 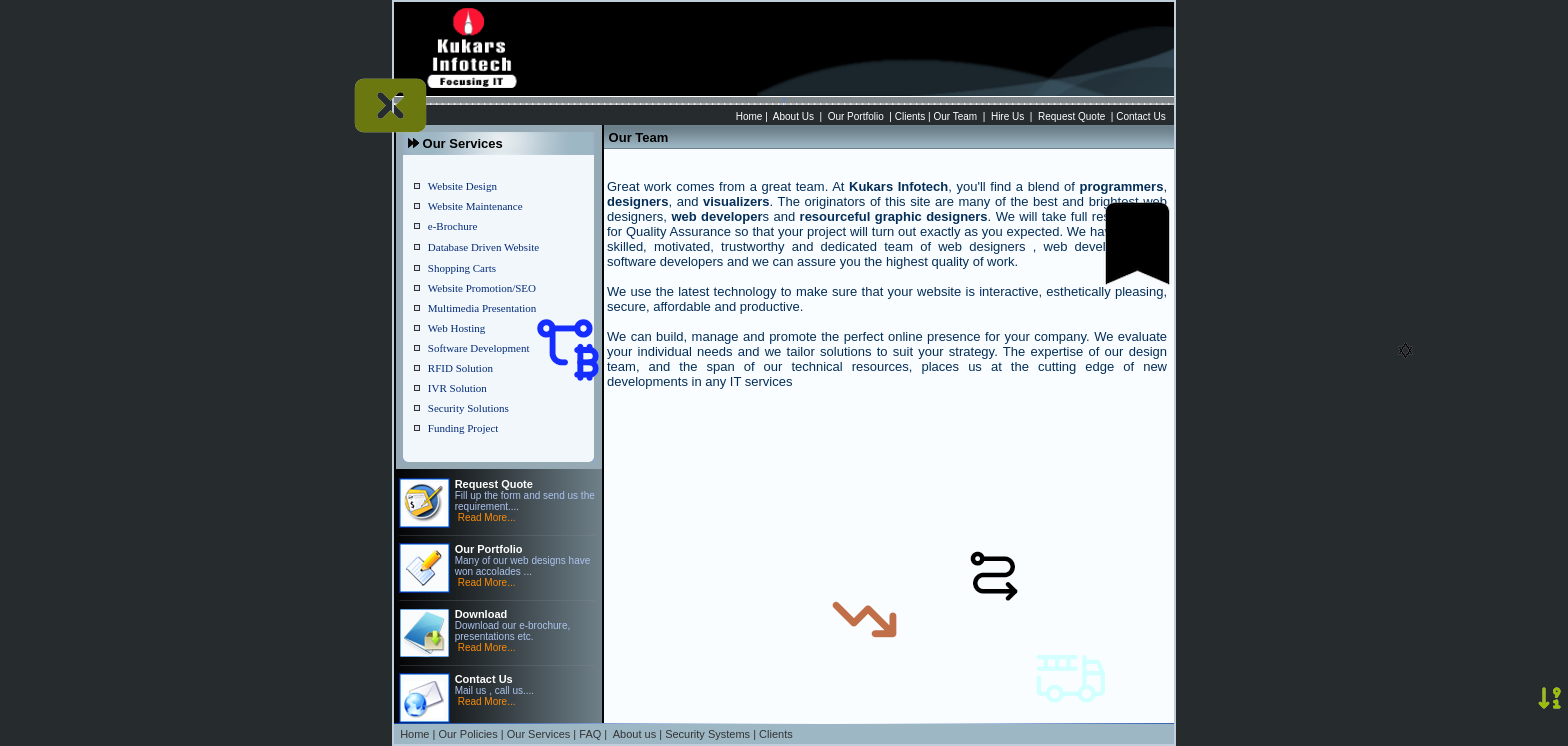 I want to click on indicates an s-turn right in navigation directions, so click(x=994, y=575).